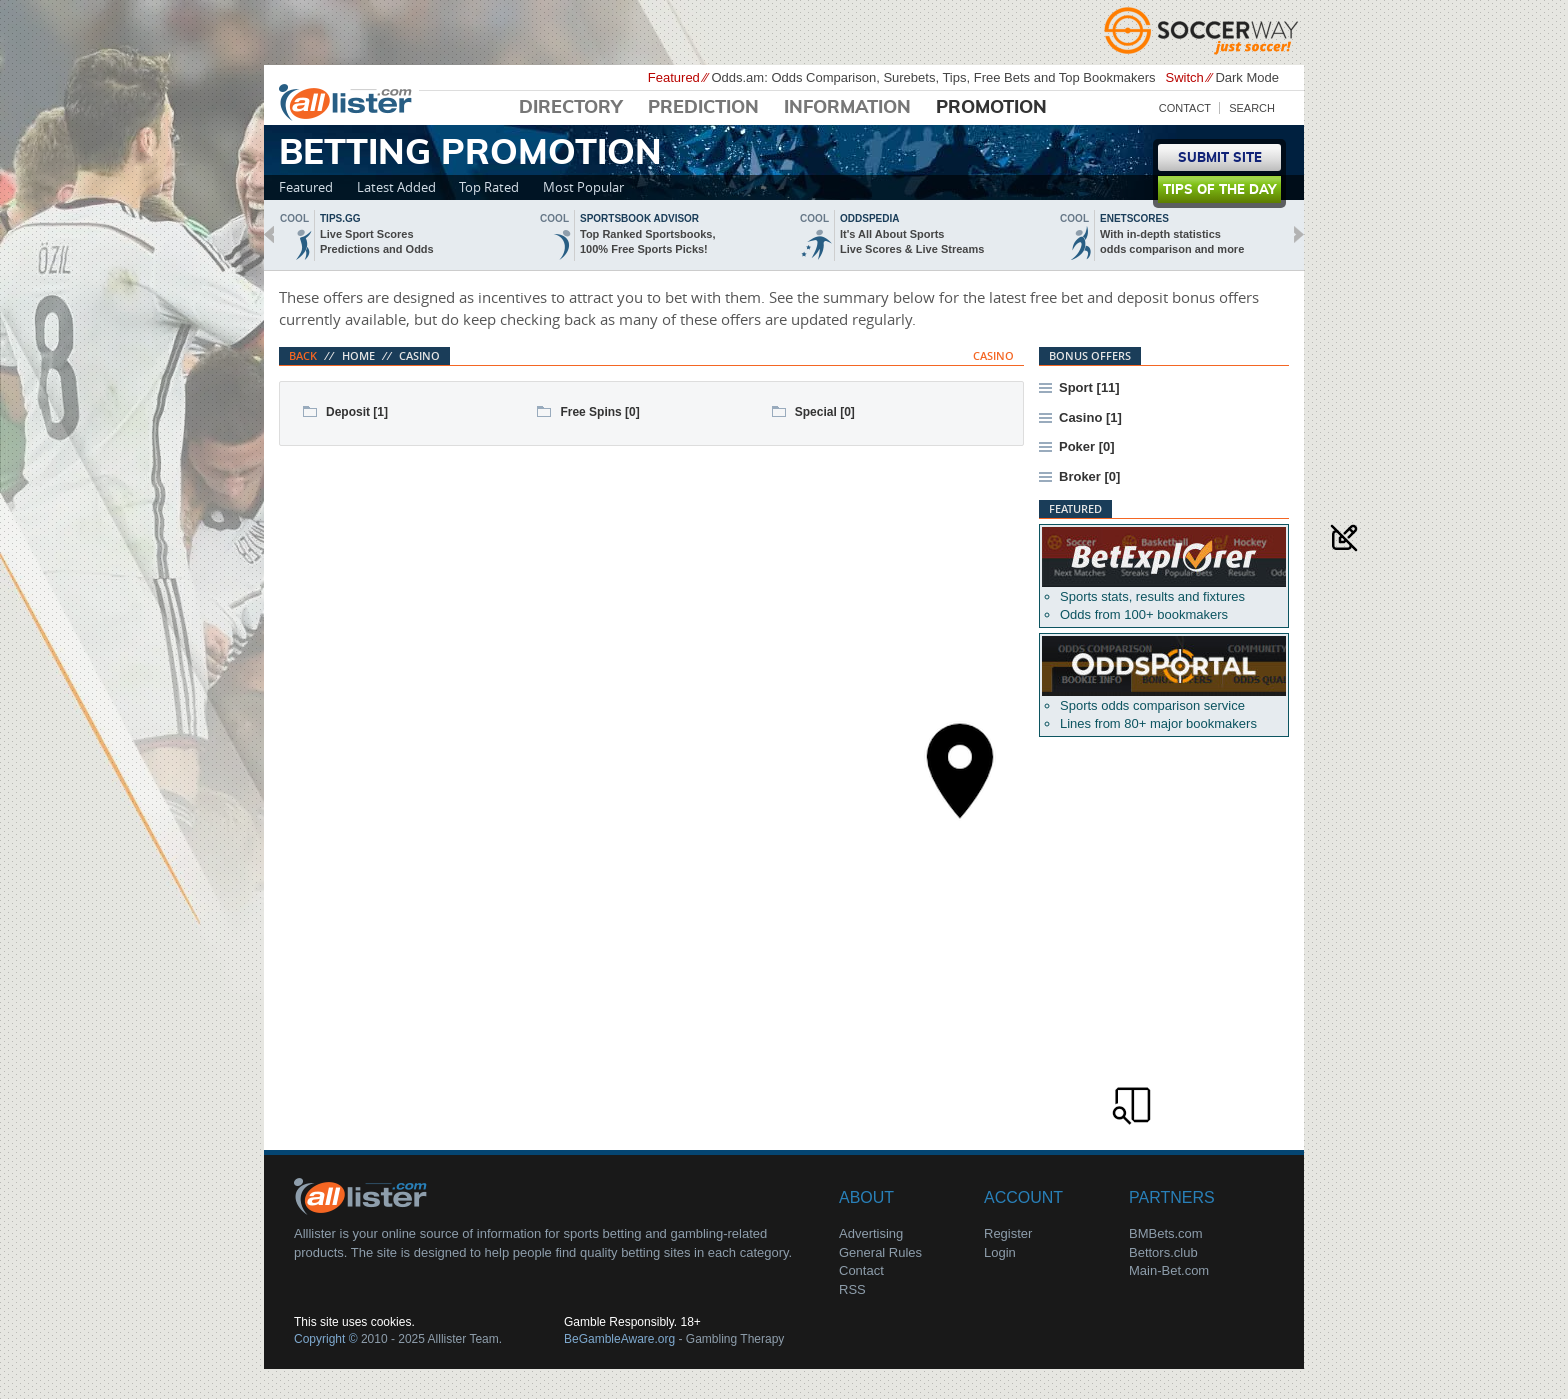 The image size is (1568, 1399). I want to click on editing is disabled or unavailable, so click(1344, 538).